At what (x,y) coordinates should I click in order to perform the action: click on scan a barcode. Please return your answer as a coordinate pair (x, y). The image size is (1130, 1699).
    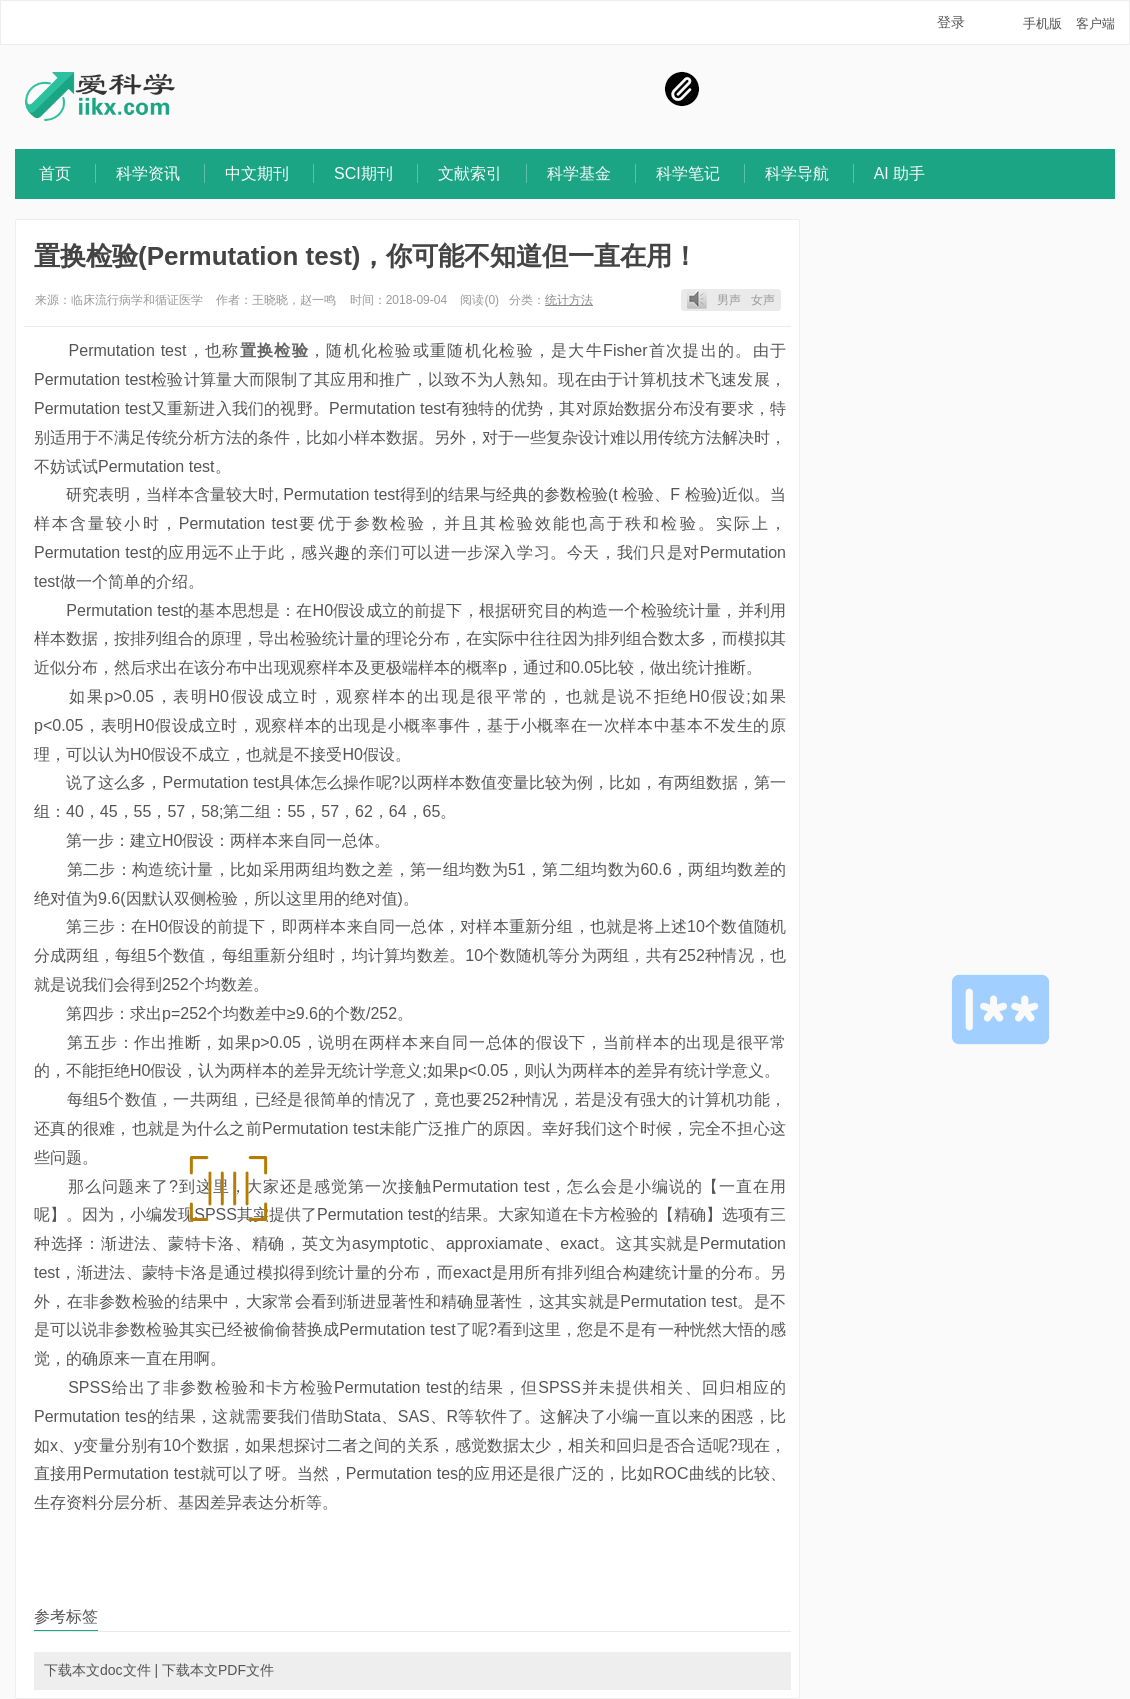
    Looking at the image, I should click on (228, 1188).